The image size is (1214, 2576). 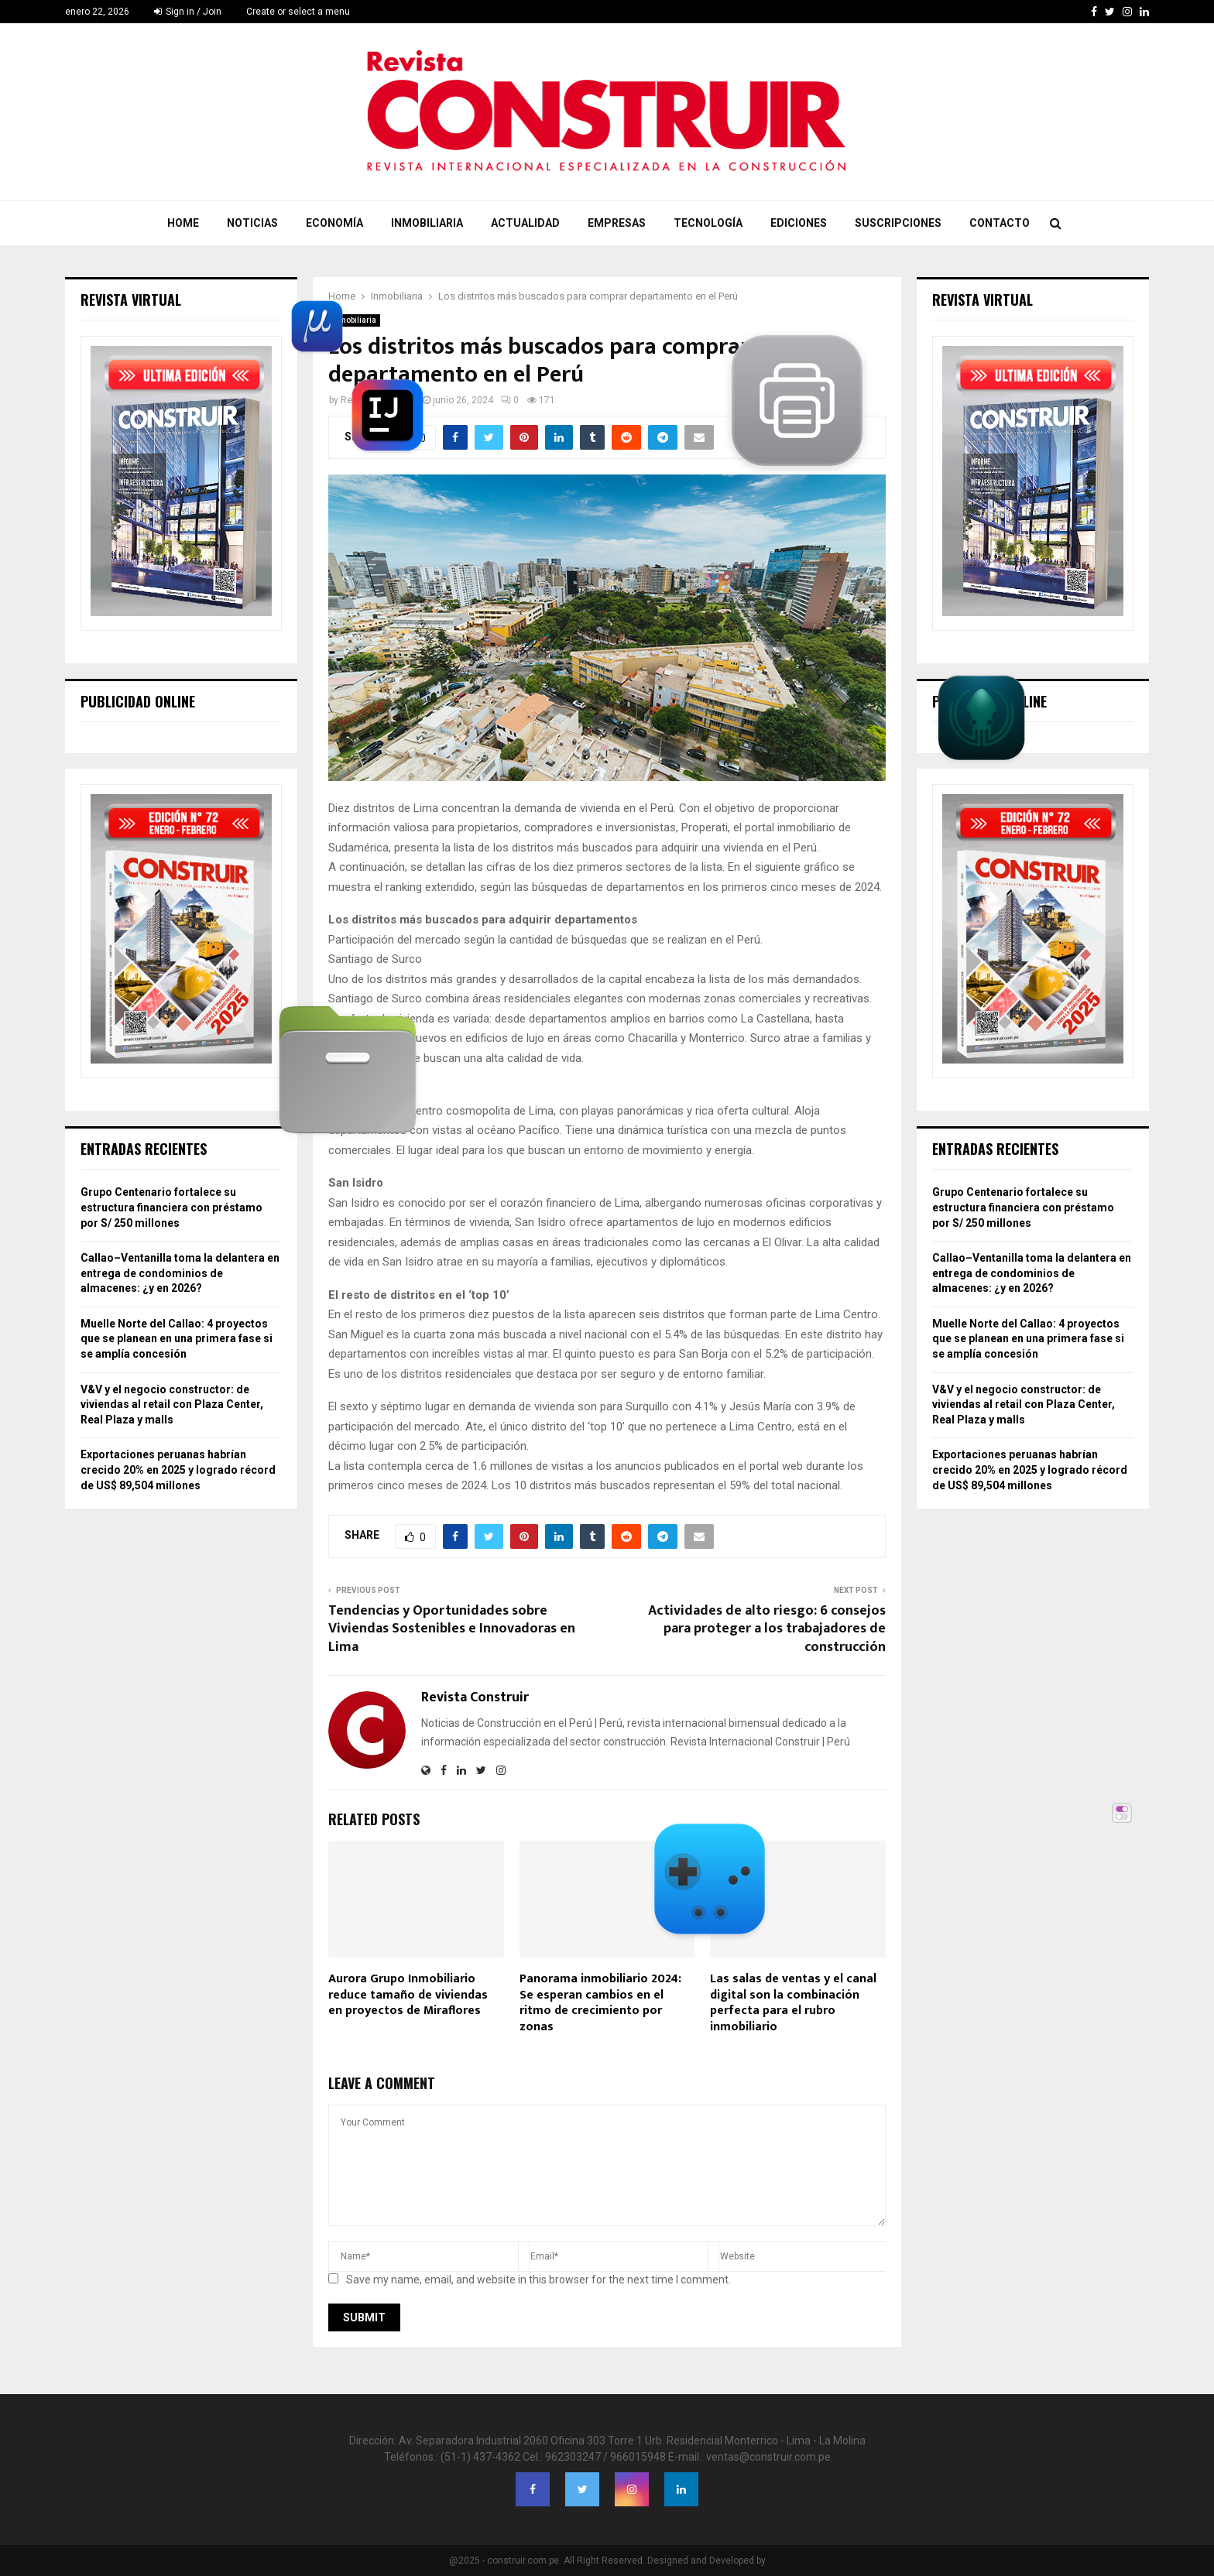 What do you see at coordinates (348, 1070) in the screenshot?
I see `open the file manager application` at bounding box center [348, 1070].